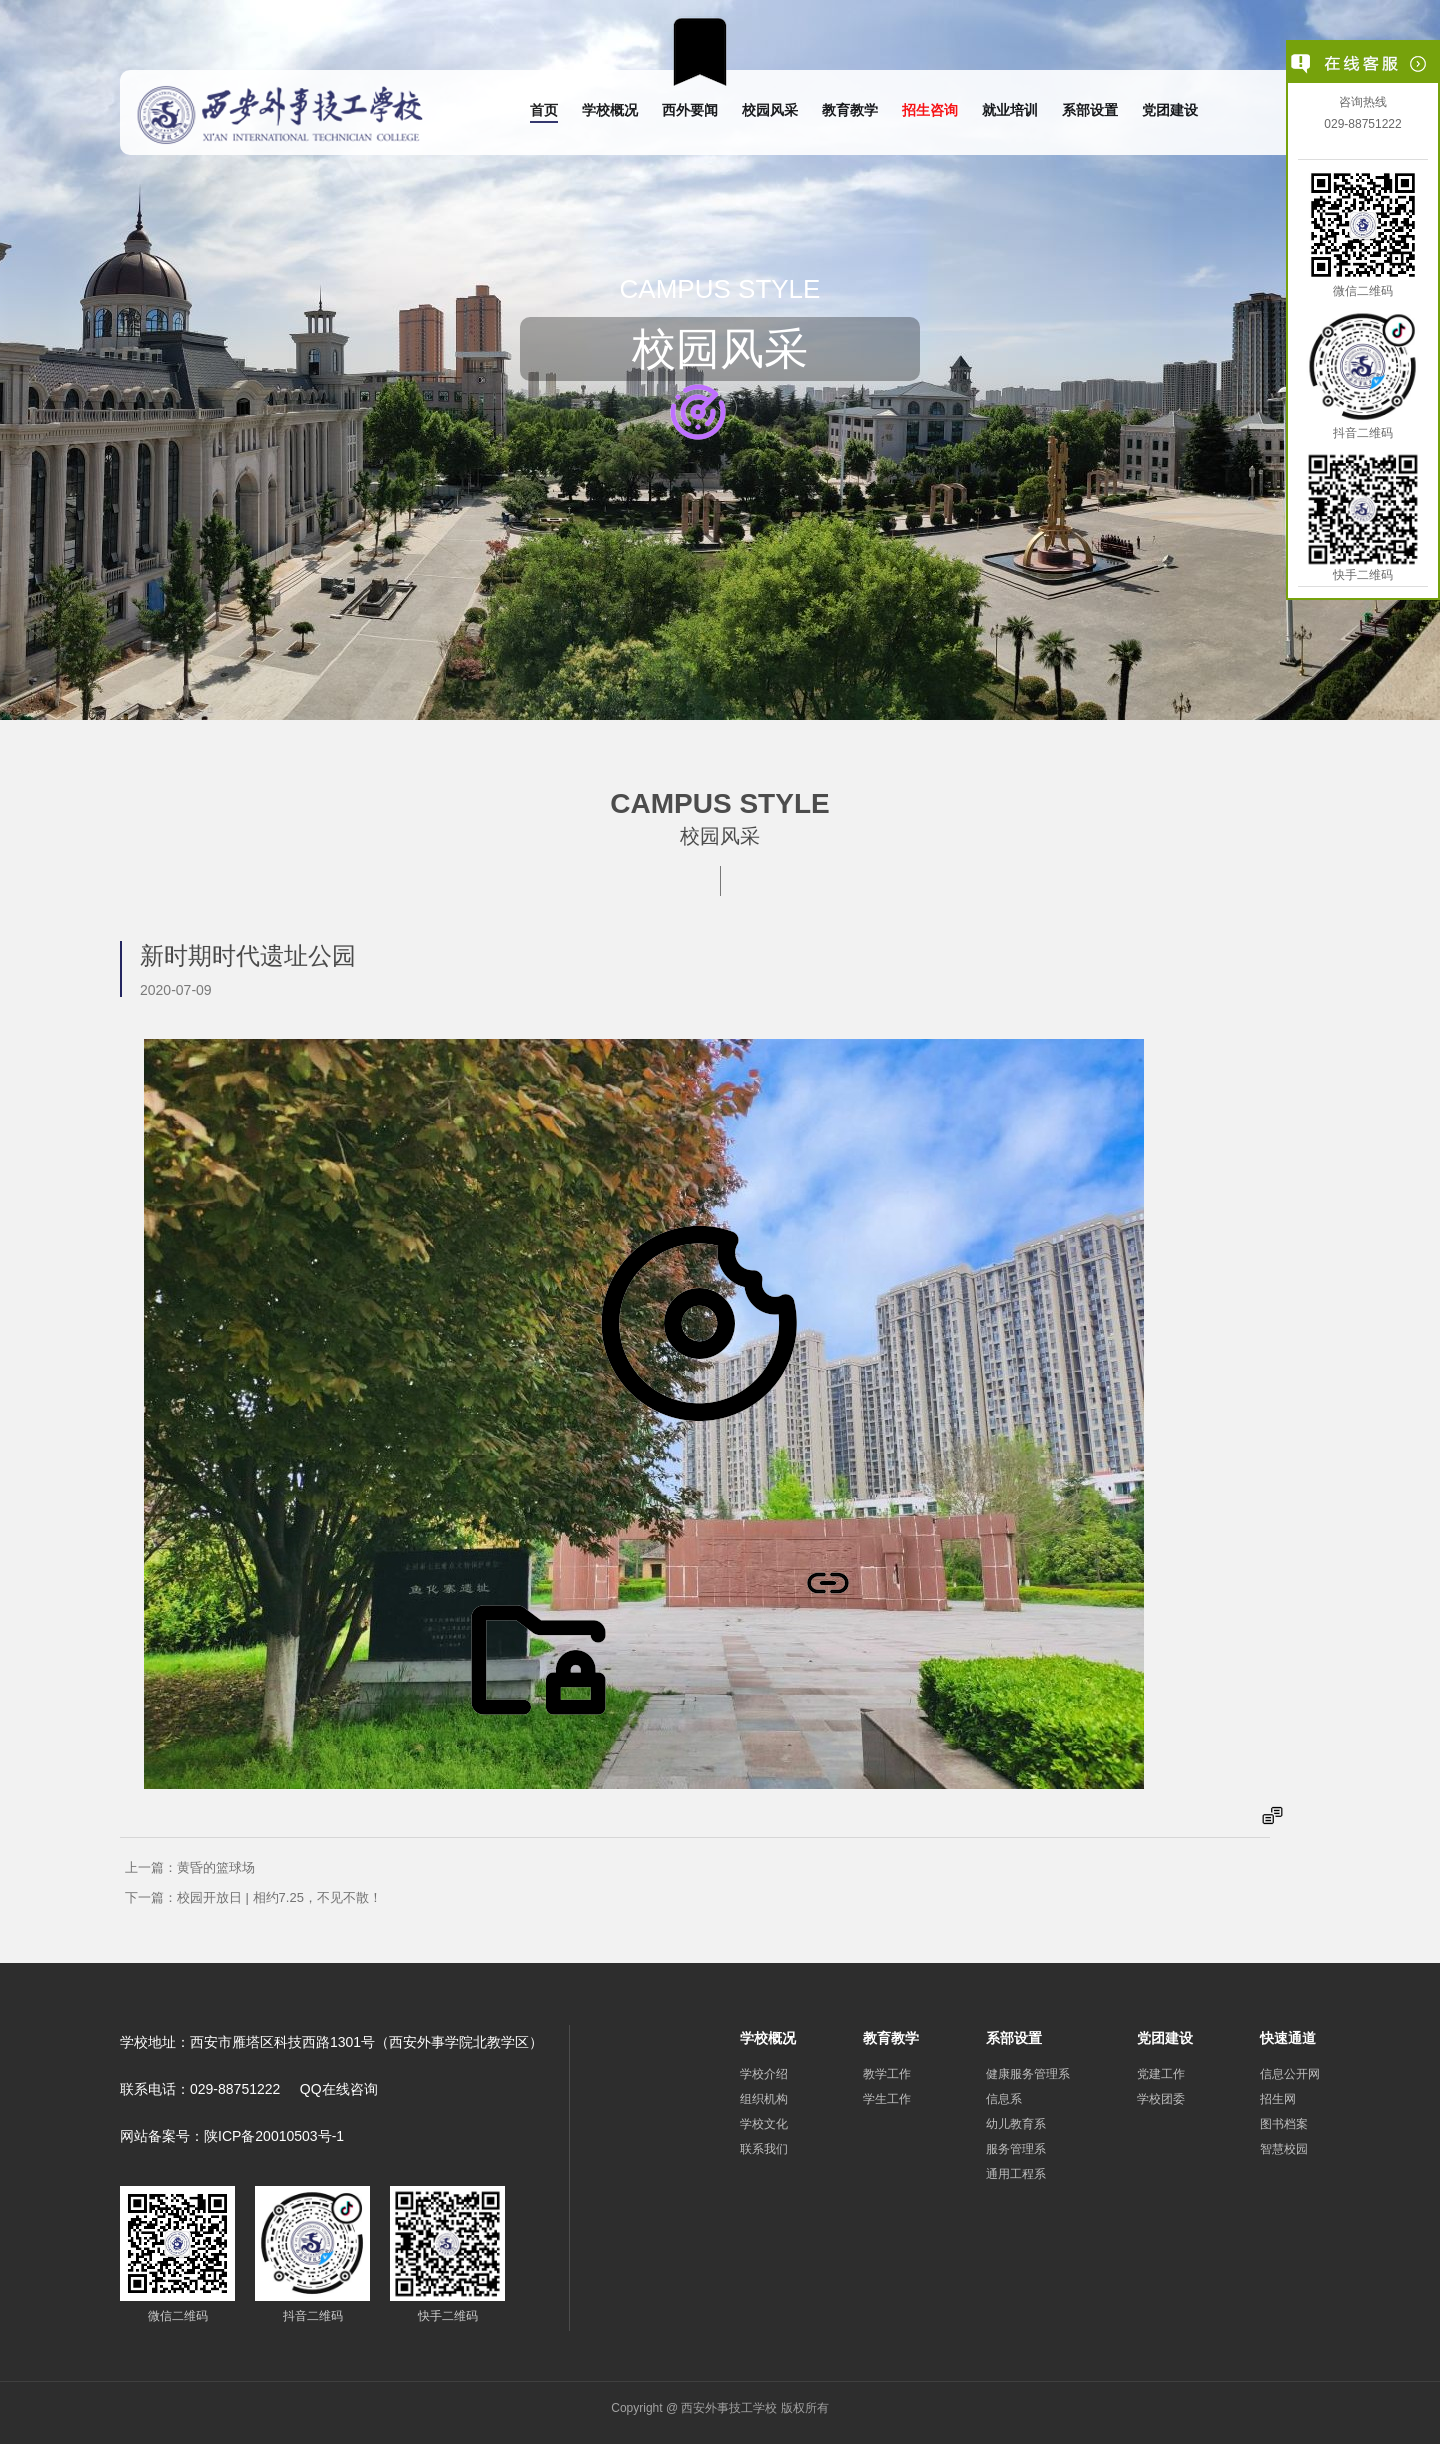 The width and height of the screenshot is (1440, 2444). What do you see at coordinates (1272, 1815) in the screenshot?
I see `indicates an enumeration type in code` at bounding box center [1272, 1815].